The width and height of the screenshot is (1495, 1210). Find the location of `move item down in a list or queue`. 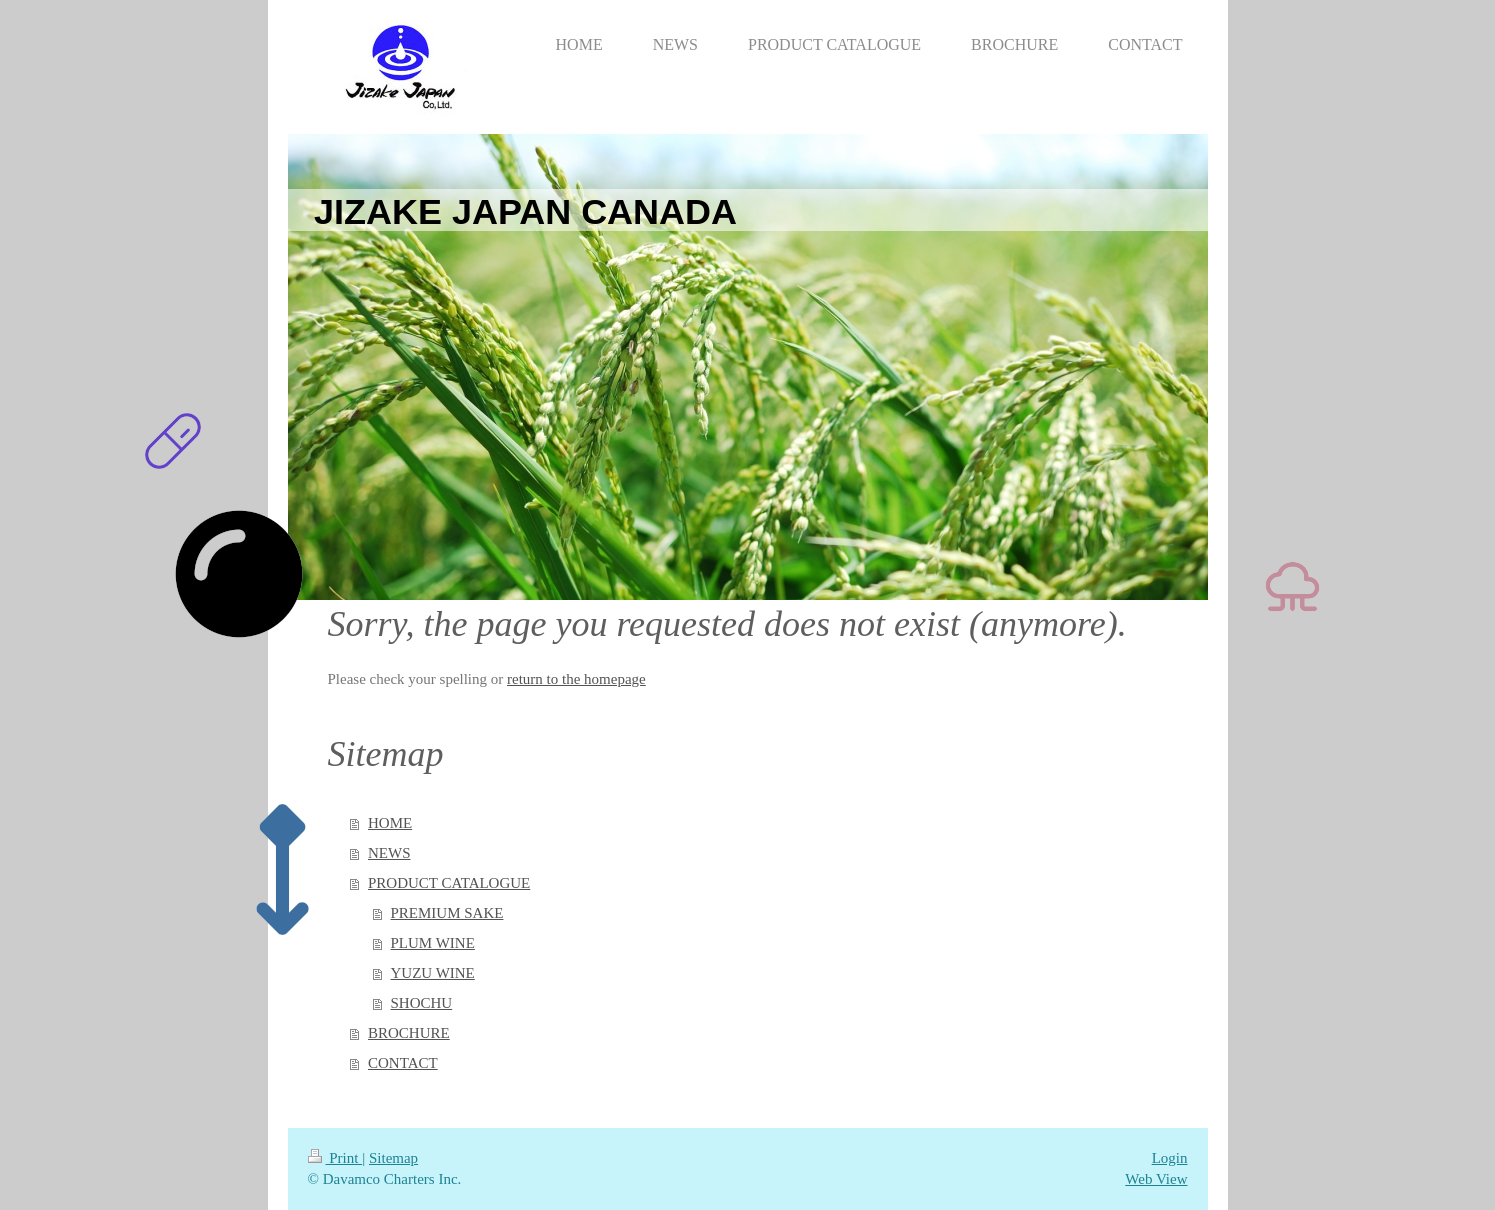

move item down in a list or queue is located at coordinates (282, 869).